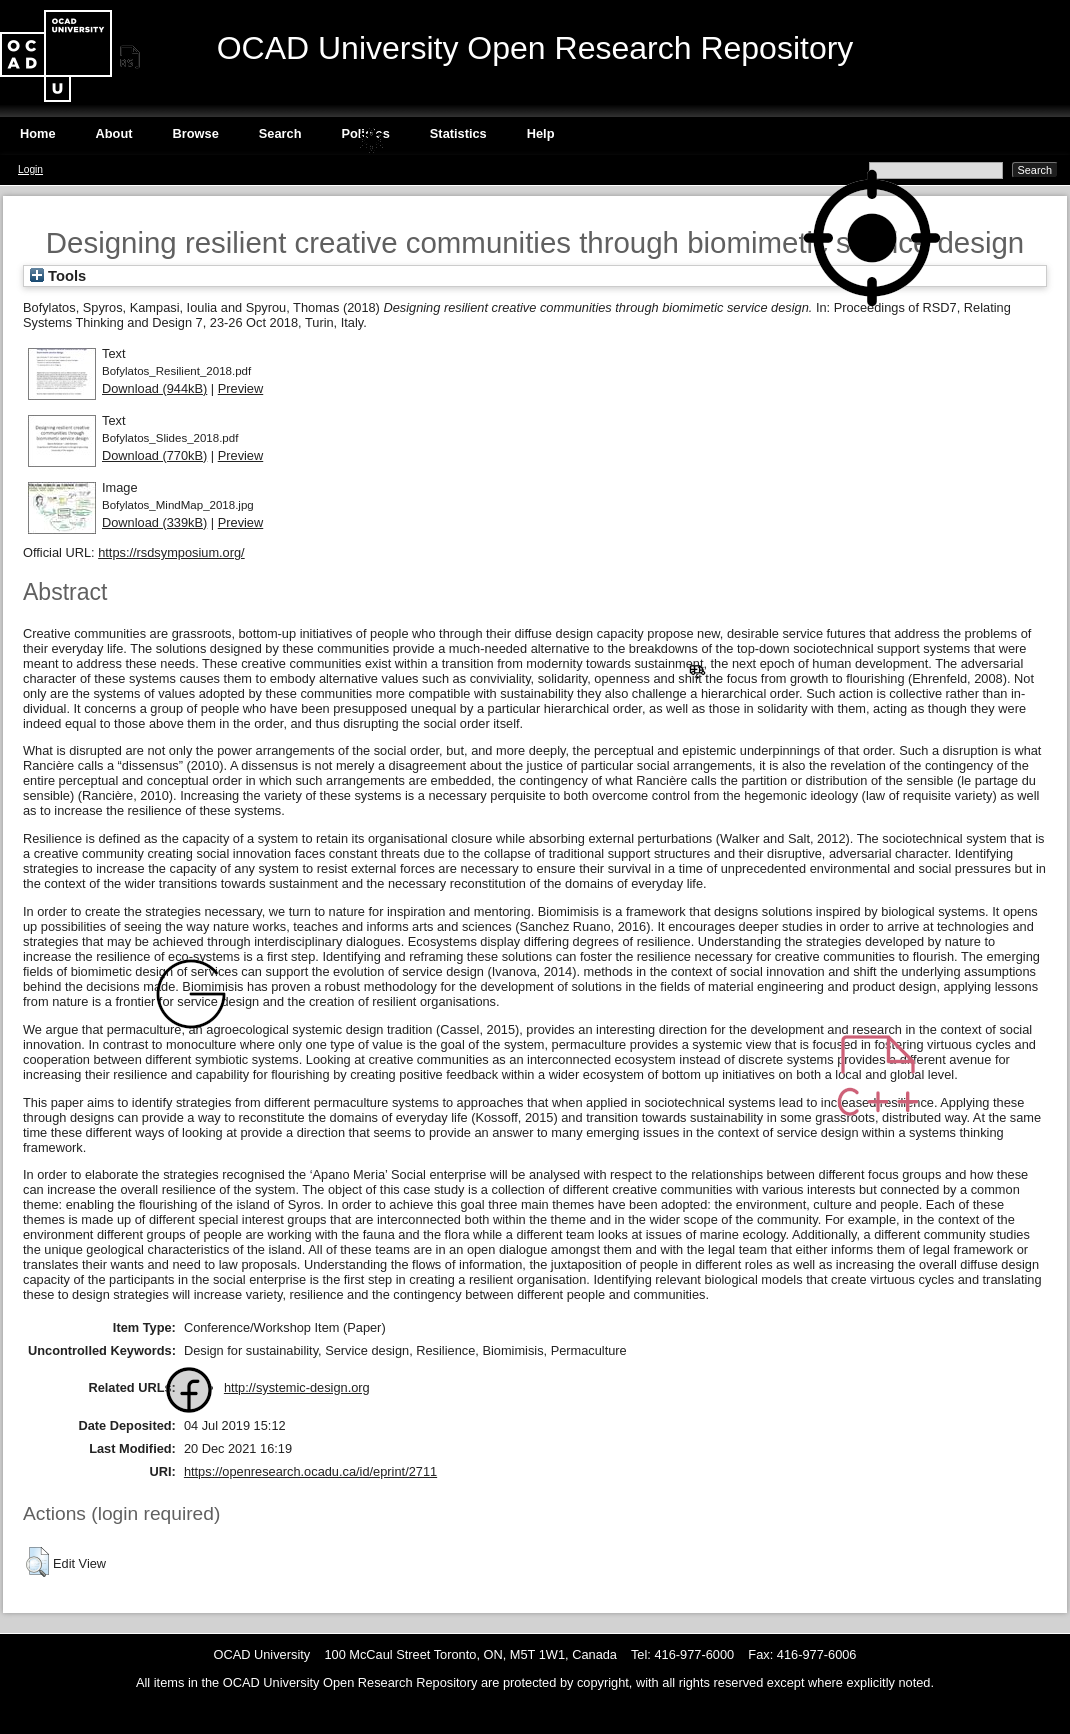 The height and width of the screenshot is (1734, 1070). Describe the element at coordinates (189, 1390) in the screenshot. I see `link to facebook profile or page` at that location.